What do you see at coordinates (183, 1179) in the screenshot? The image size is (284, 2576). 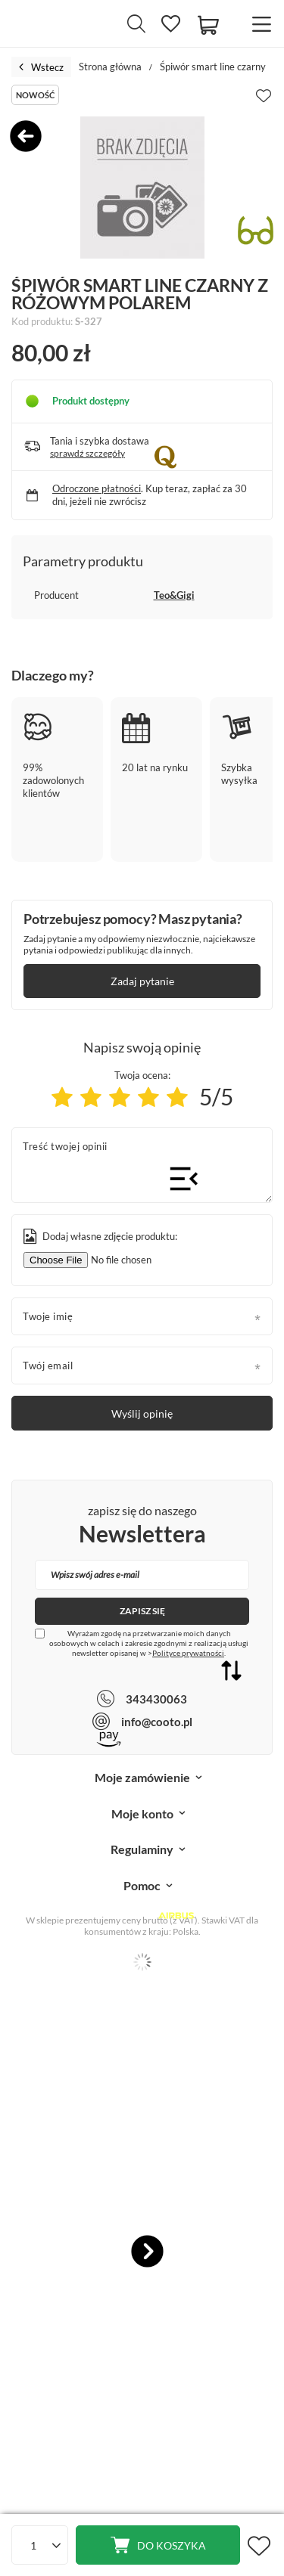 I see `collapse sidebar or navigation panel` at bounding box center [183, 1179].